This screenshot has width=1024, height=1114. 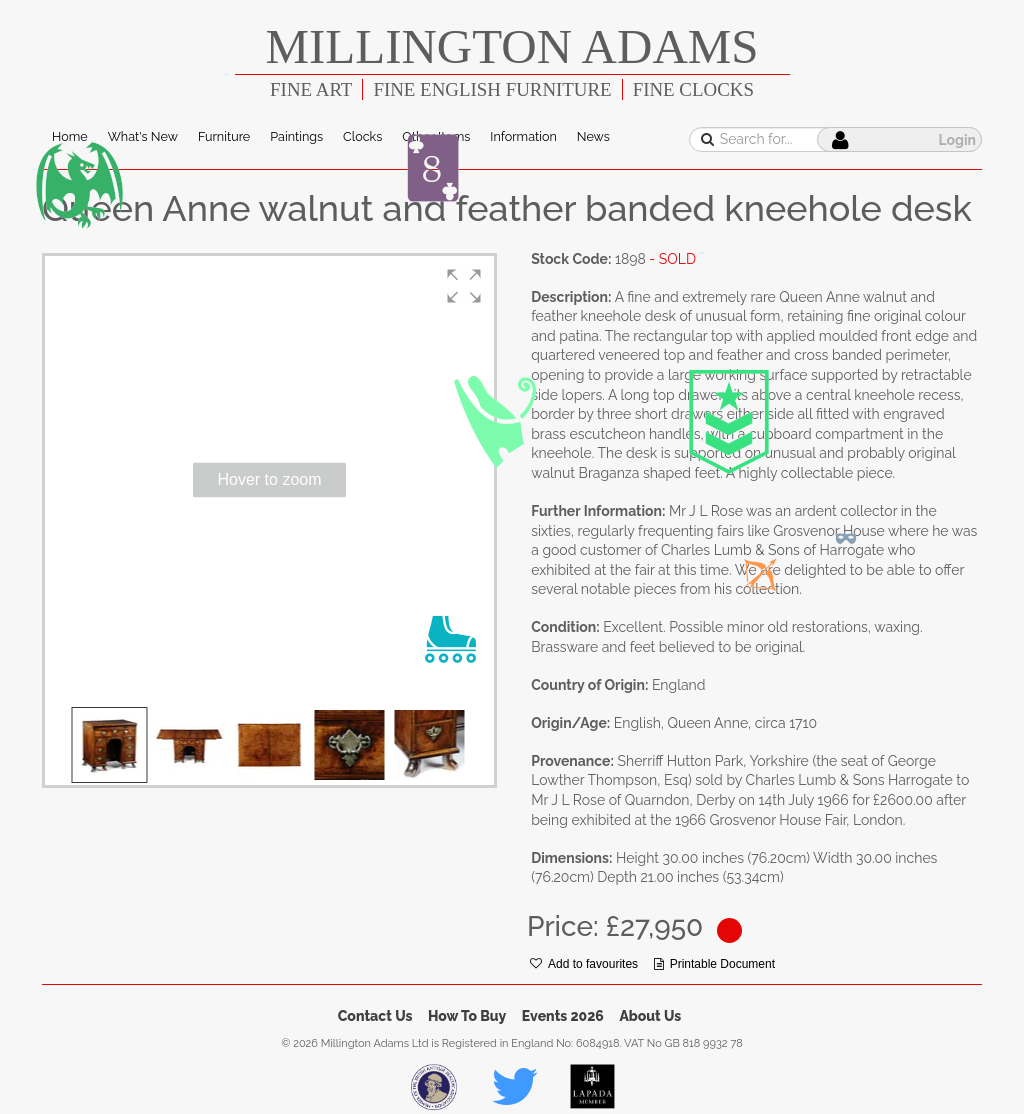 I want to click on select wyvern character or creature type, so click(x=79, y=185).